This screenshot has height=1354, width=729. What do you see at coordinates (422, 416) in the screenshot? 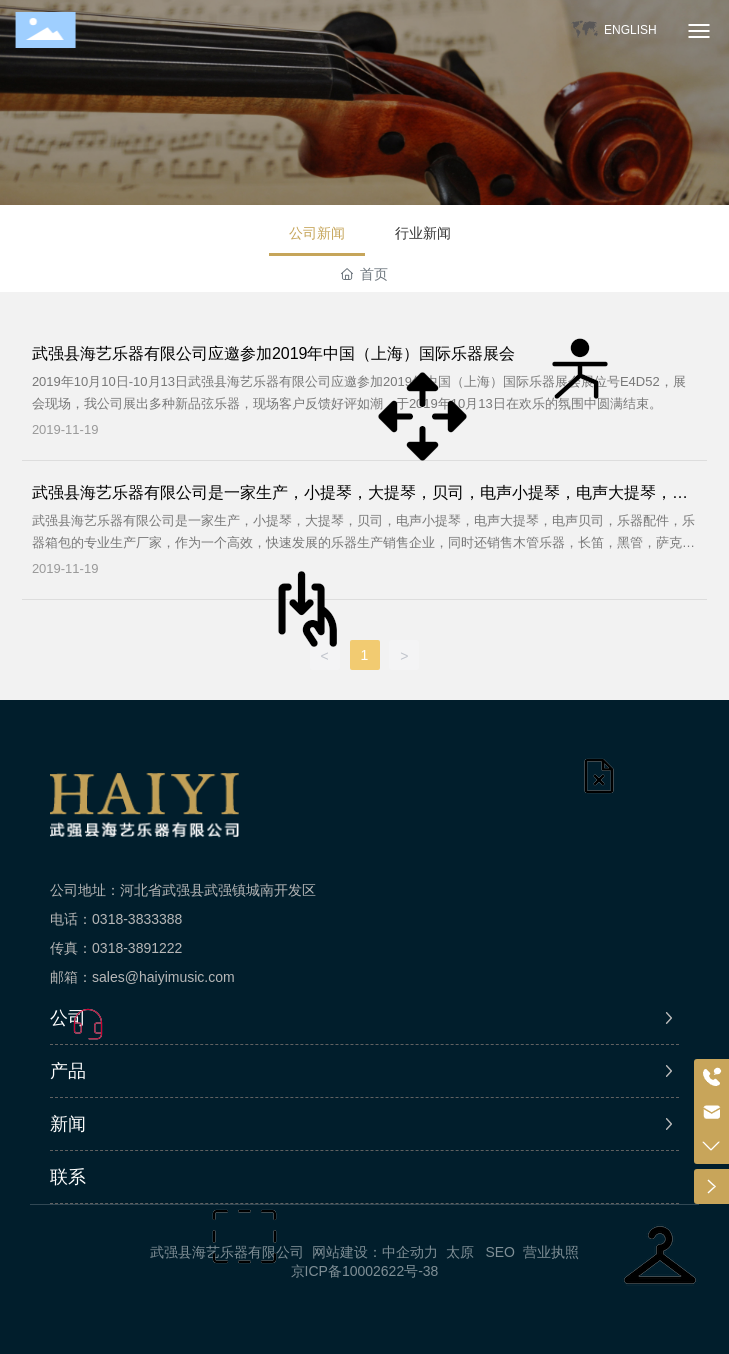
I see `expand content to fullscreen` at bounding box center [422, 416].